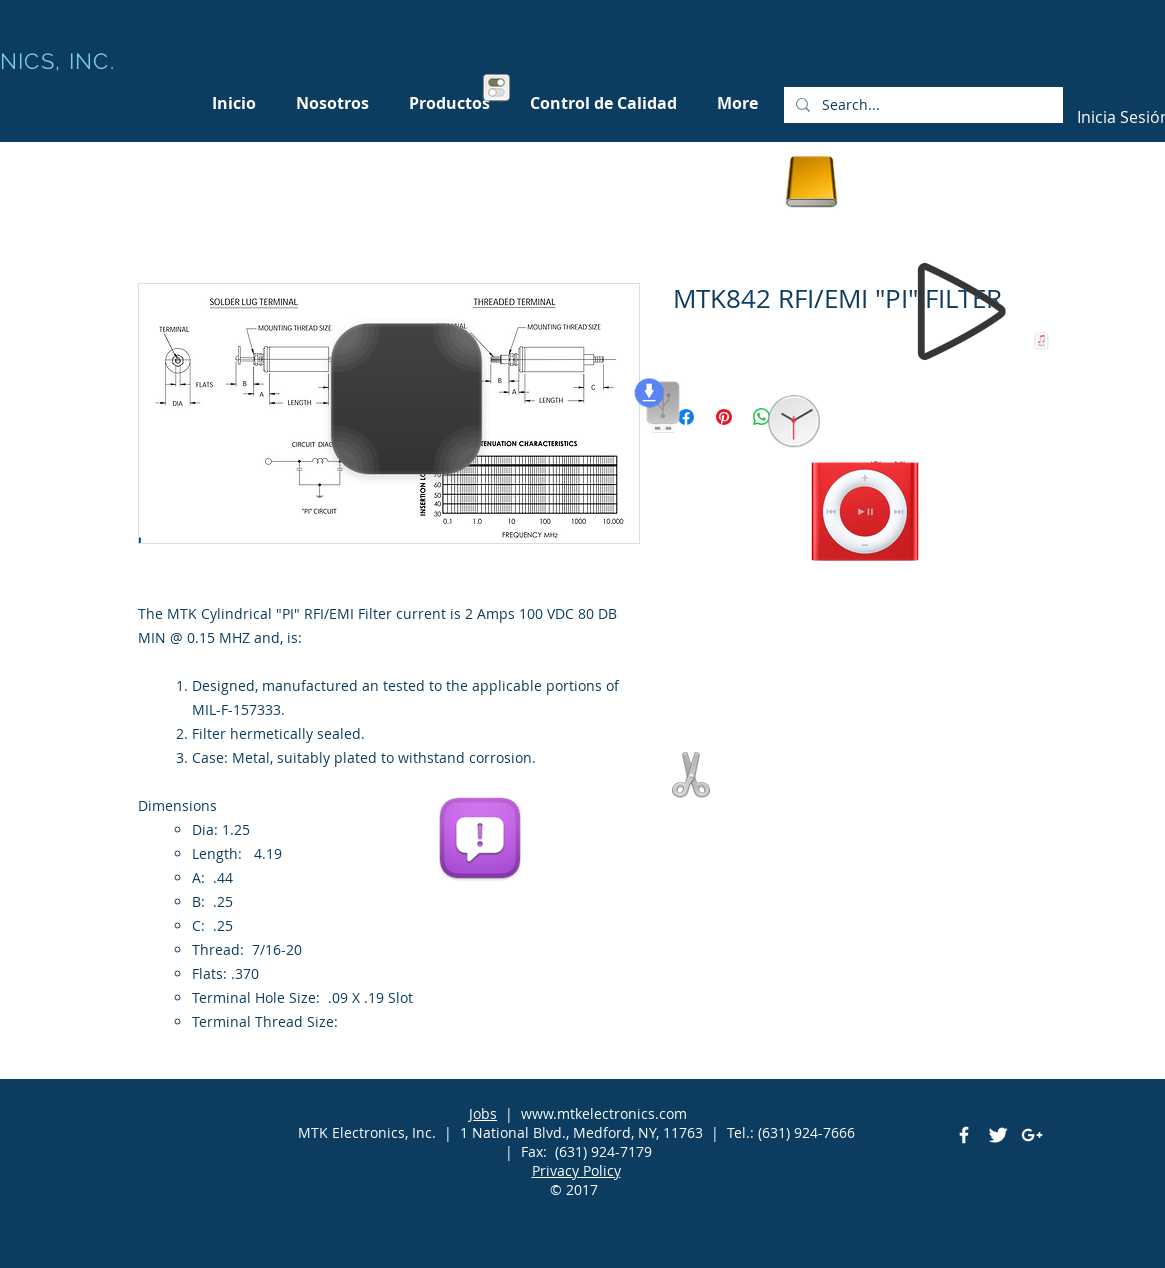 This screenshot has width=1165, height=1268. Describe the element at coordinates (865, 511) in the screenshot. I see `iPod shuffle device connected` at that location.